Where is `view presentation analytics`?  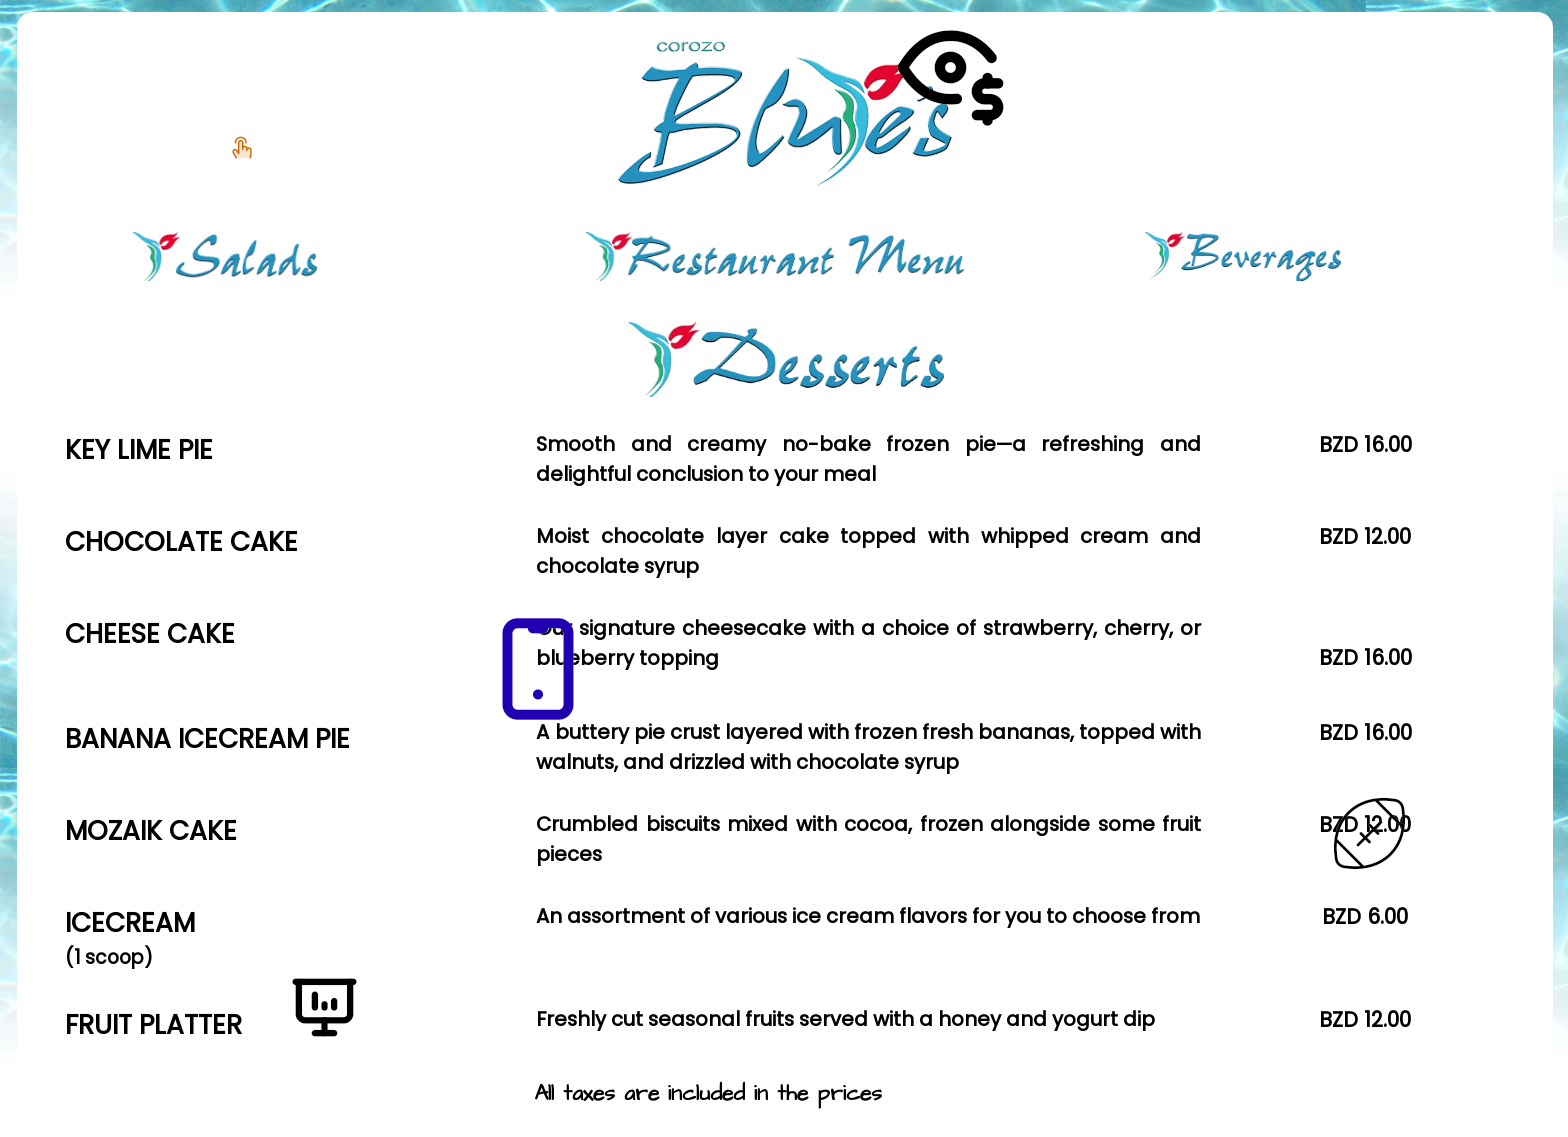
view presentation analytics is located at coordinates (324, 1007).